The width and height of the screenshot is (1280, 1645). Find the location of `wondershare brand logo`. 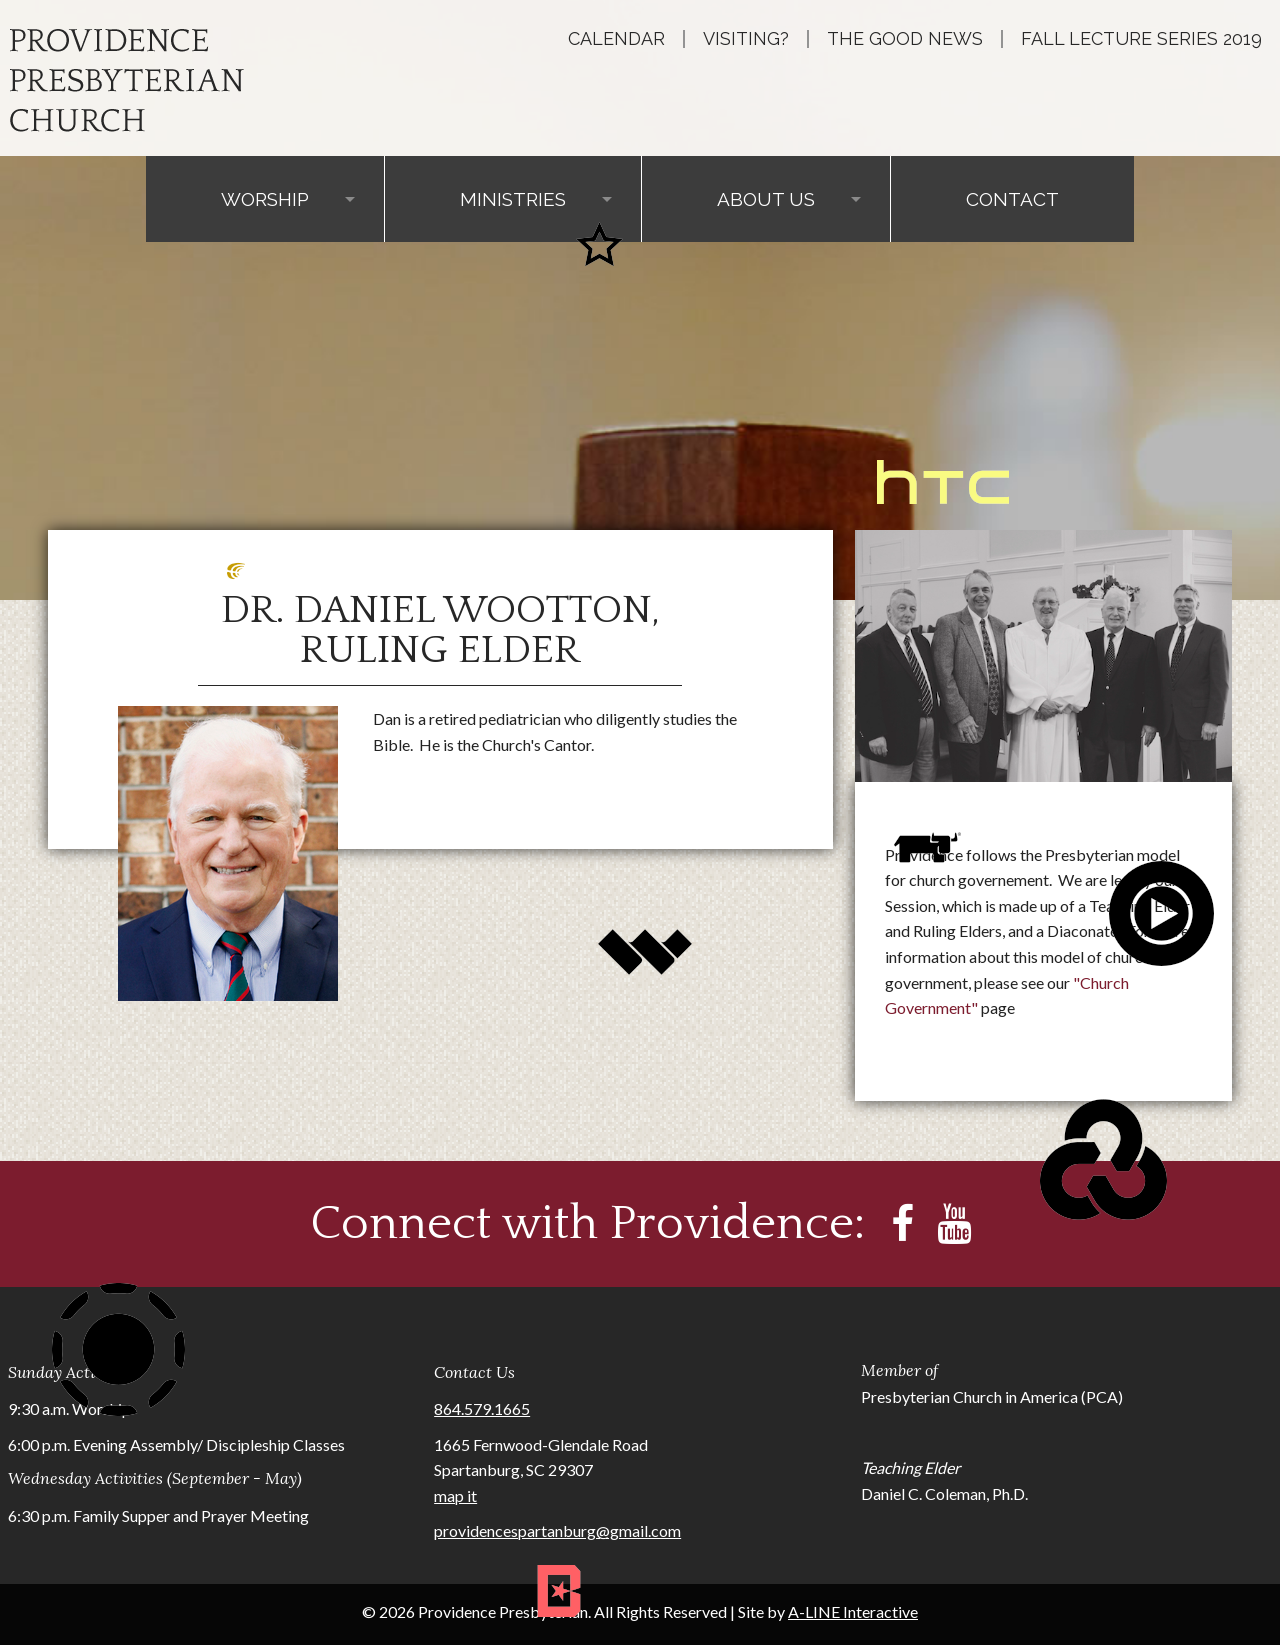

wondershare brand logo is located at coordinates (645, 952).